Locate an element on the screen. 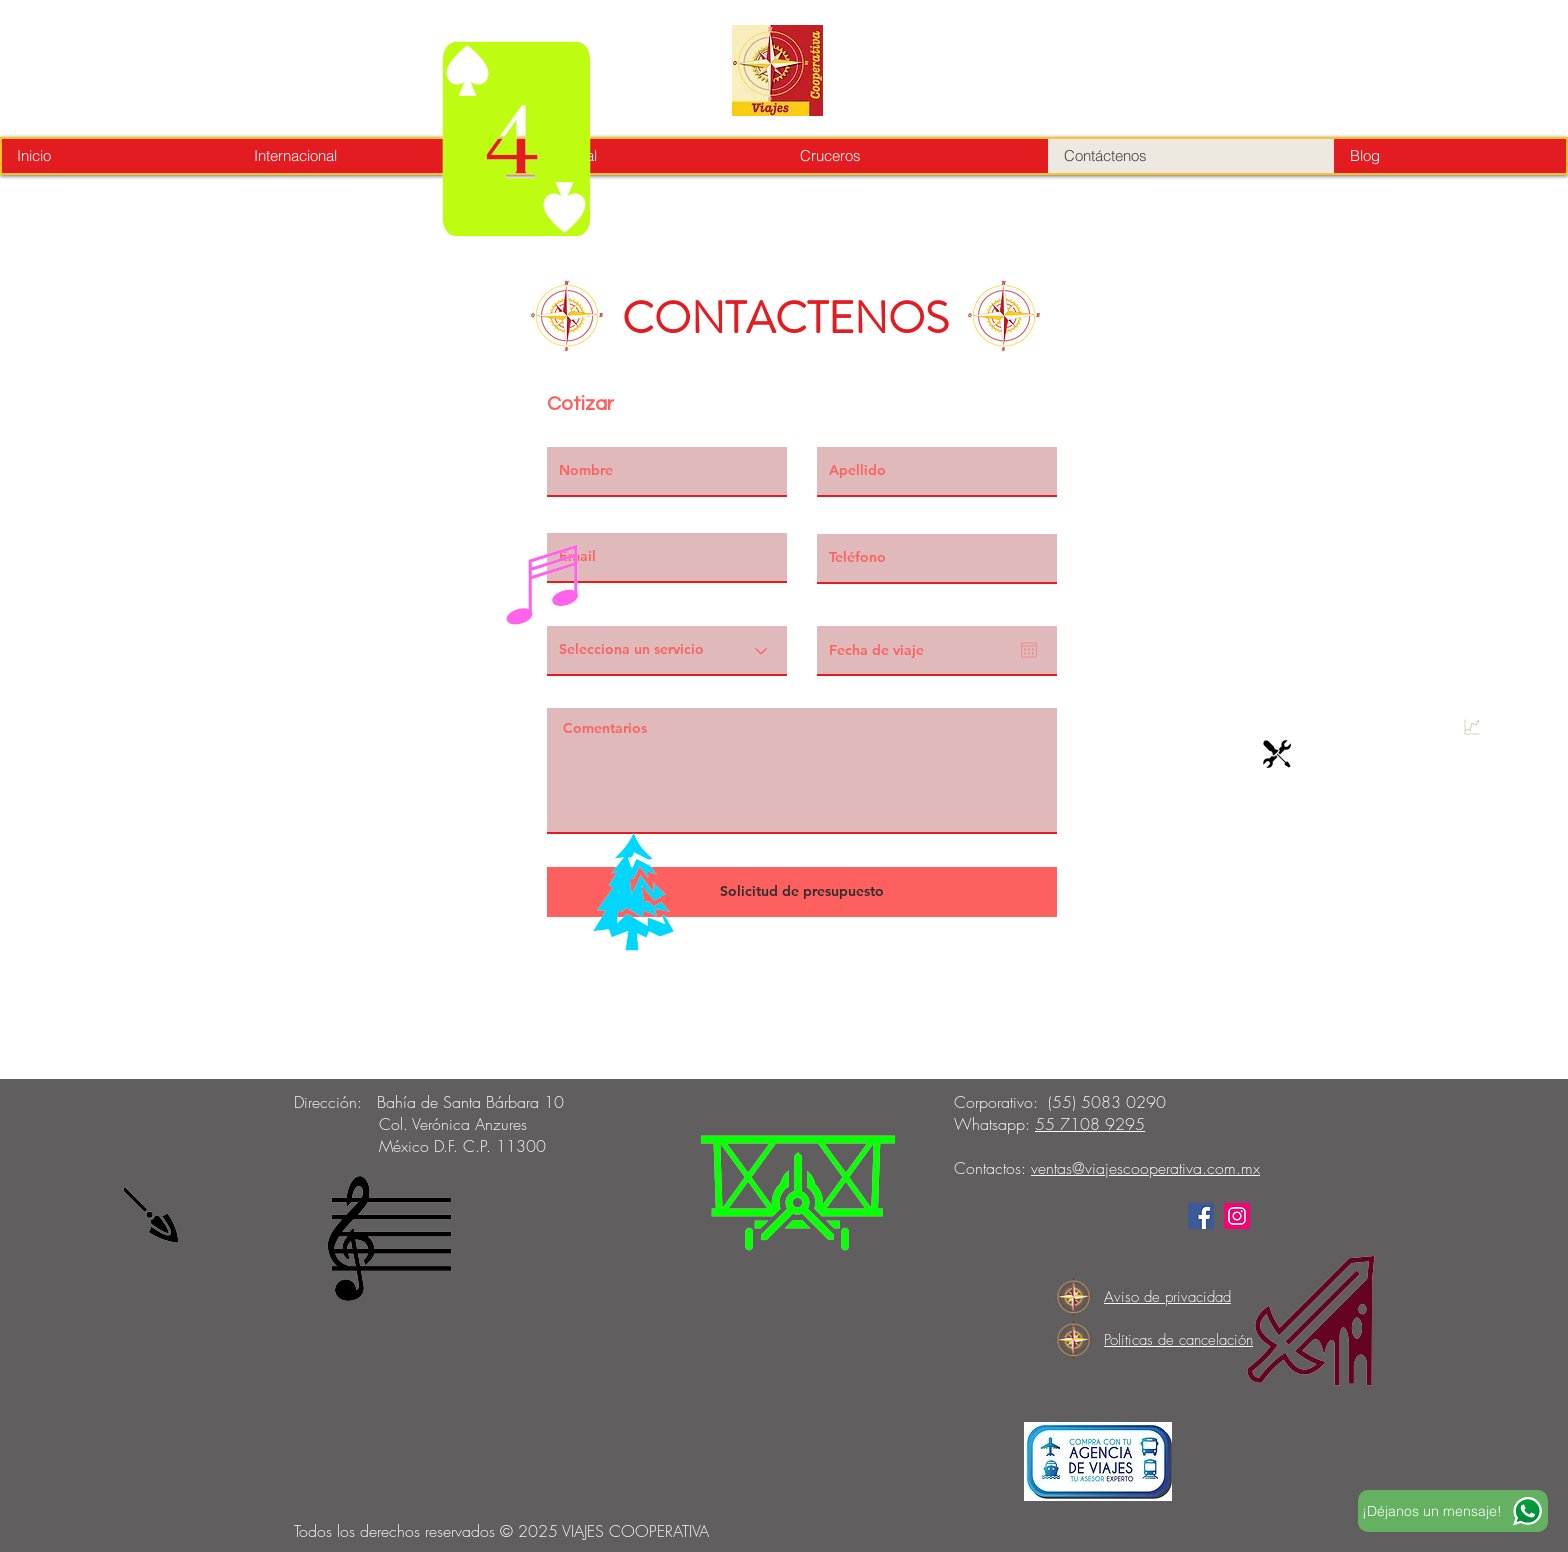  indicates a critical hit or bleeding damage effect is located at coordinates (1310, 1319).